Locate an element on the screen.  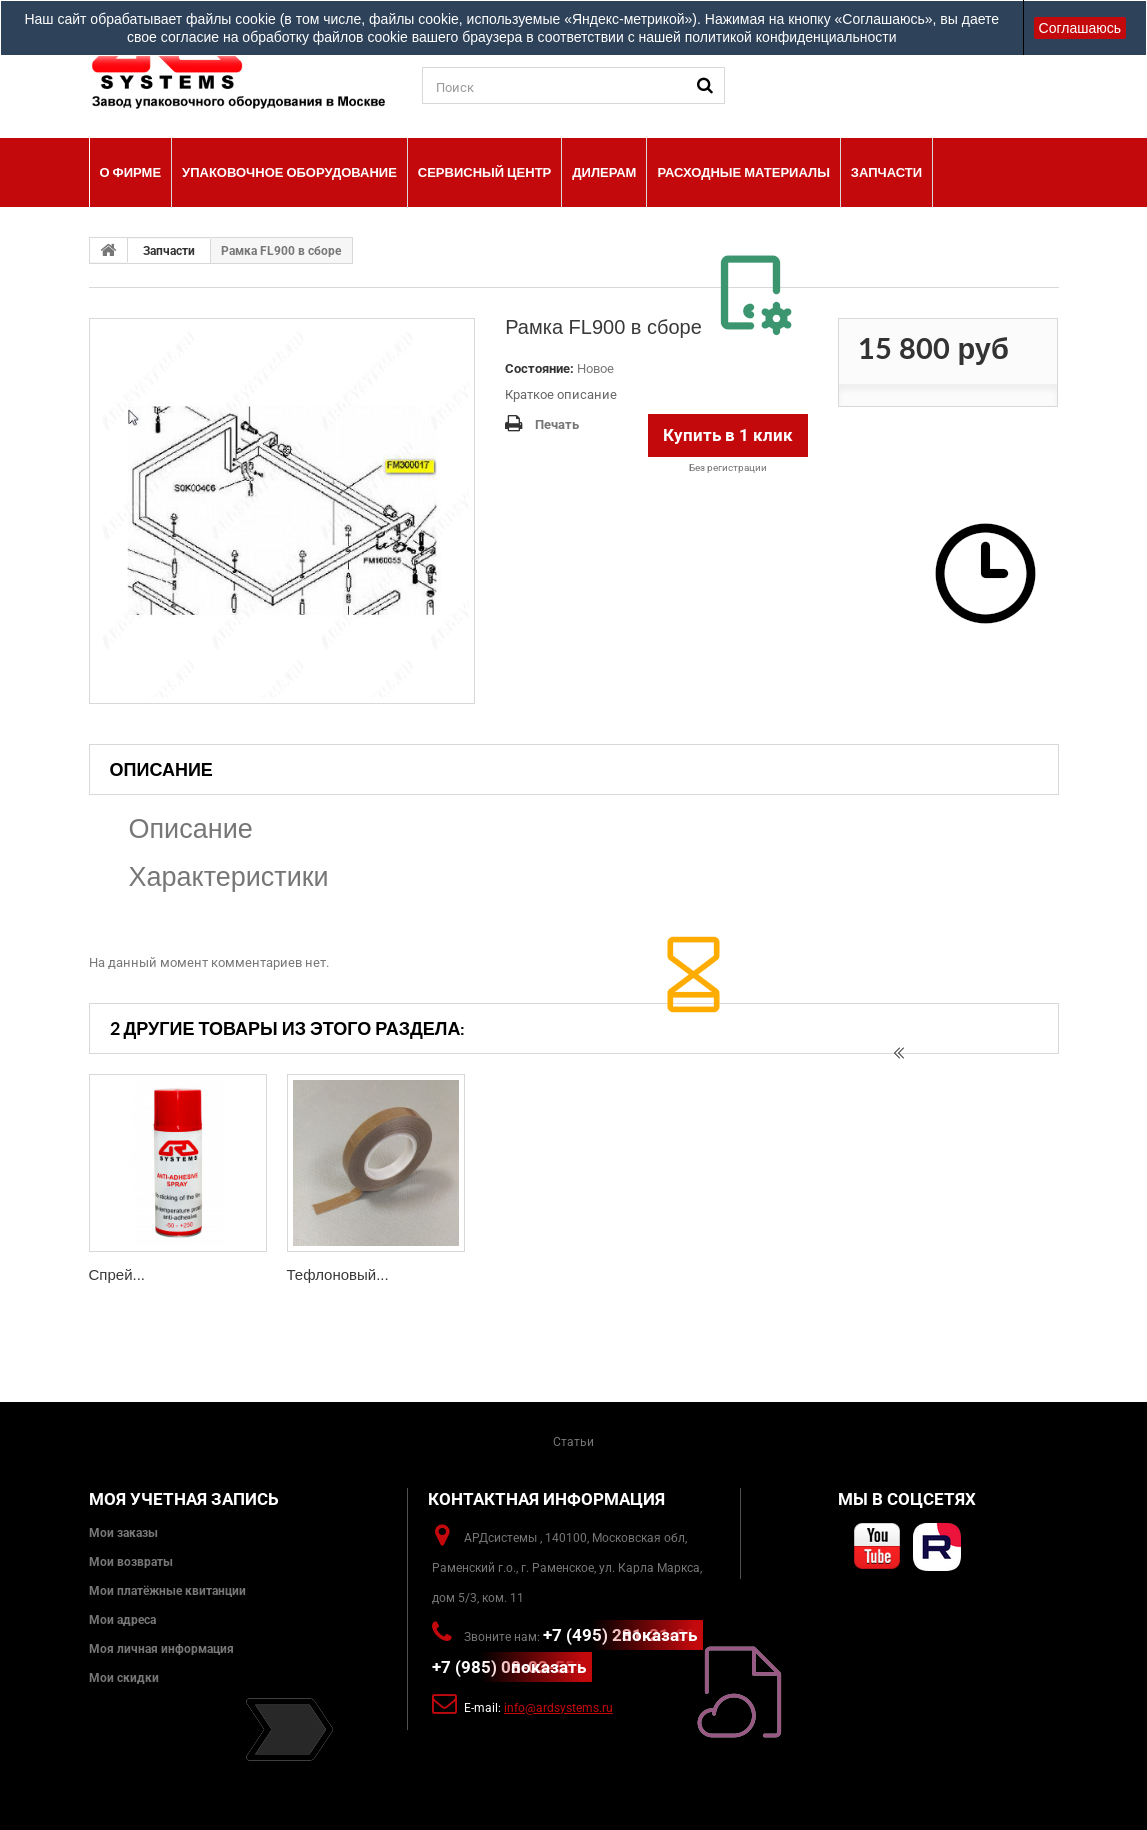
access tablet device settings is located at coordinates (750, 292).